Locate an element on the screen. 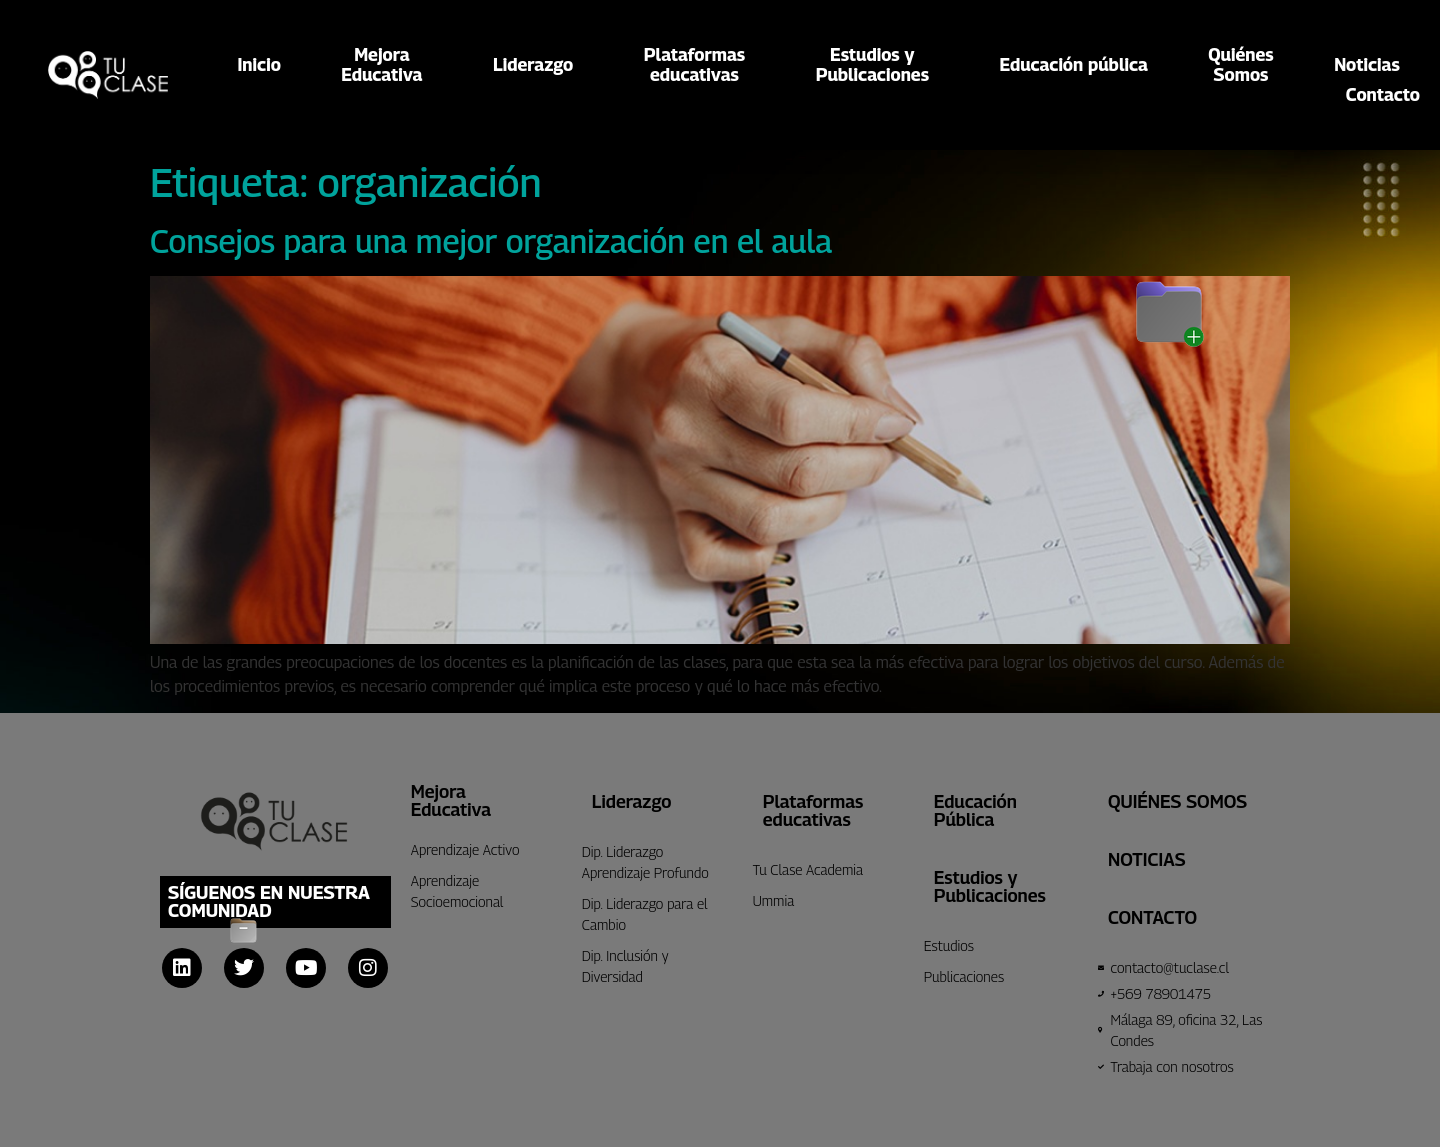  create a new folder is located at coordinates (1169, 312).